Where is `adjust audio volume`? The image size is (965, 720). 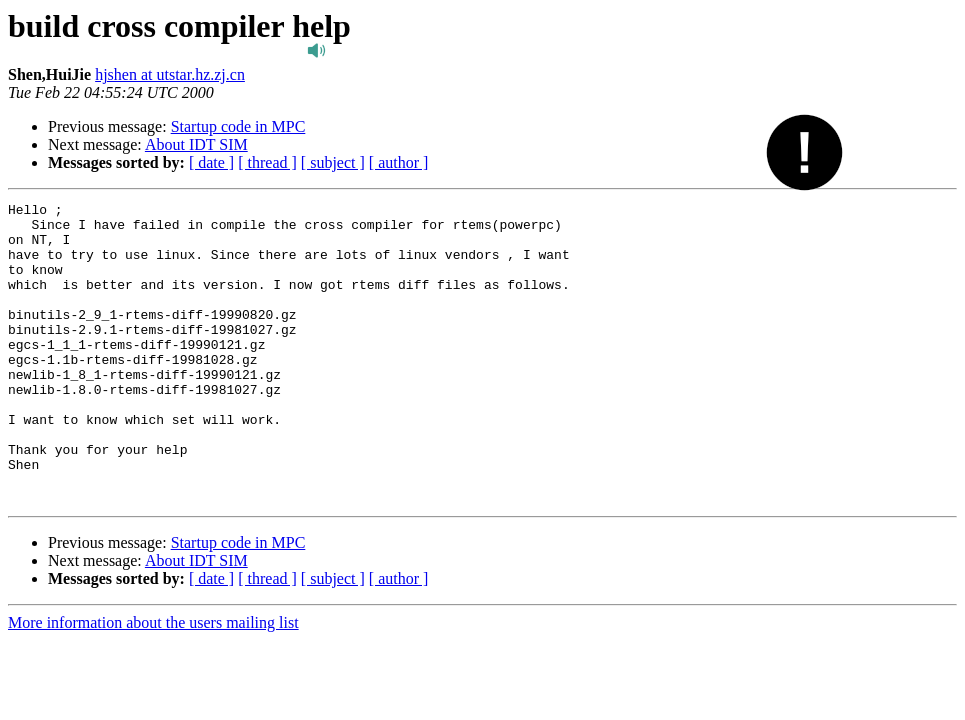
adjust audio volume is located at coordinates (316, 50).